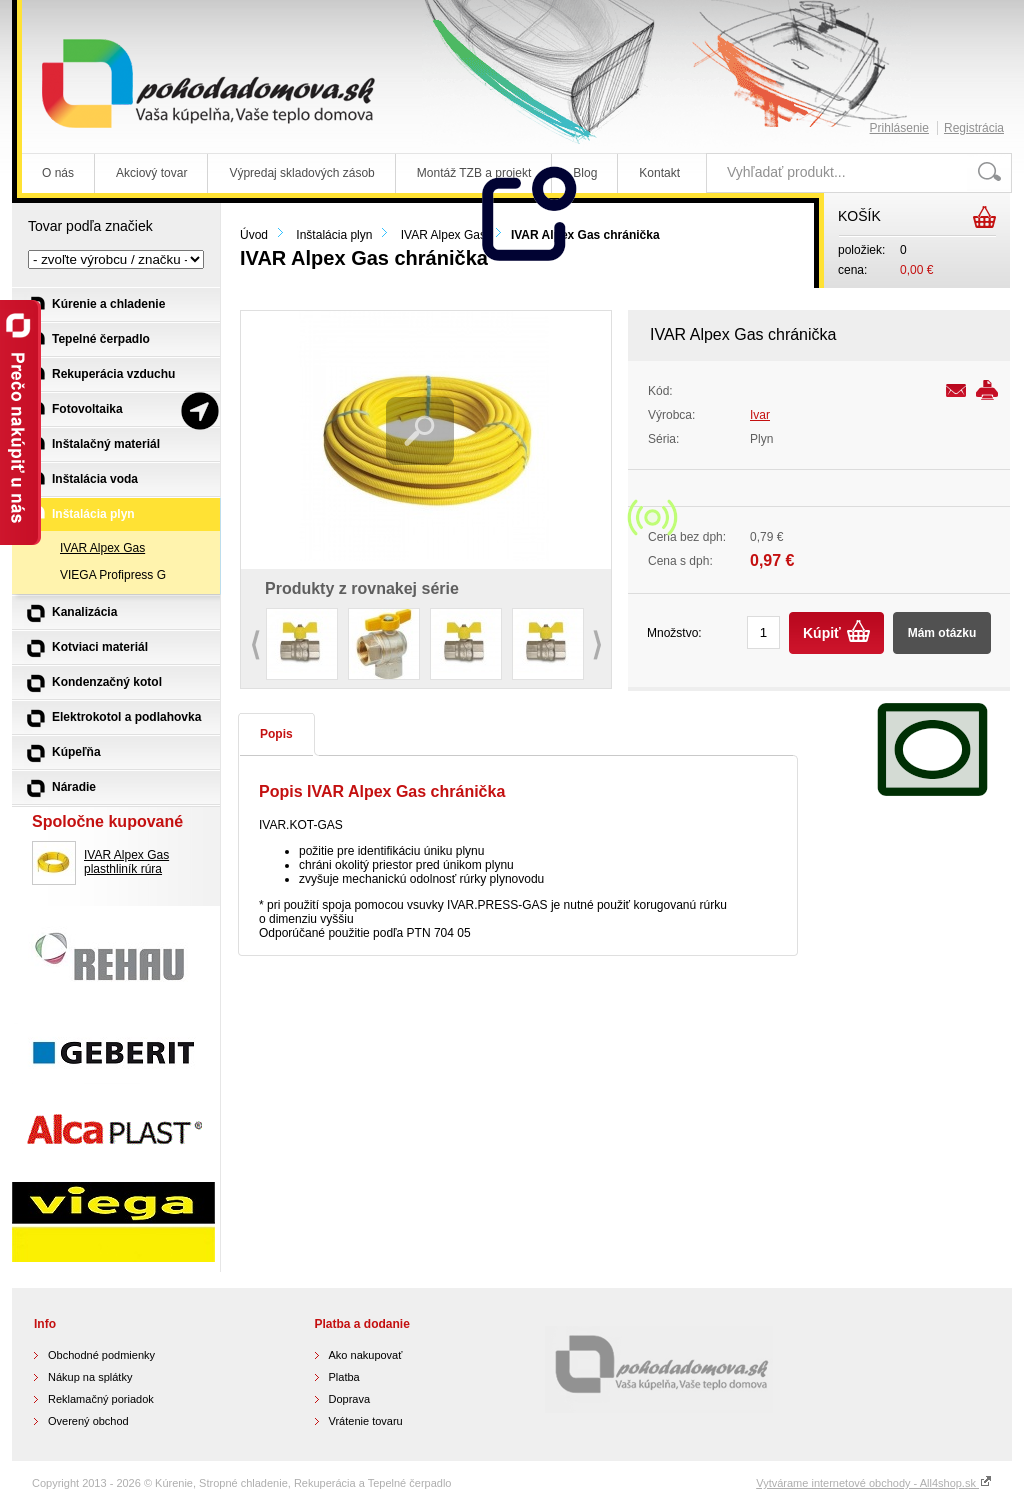 This screenshot has width=1024, height=1505. I want to click on start a live broadcast or stream, so click(652, 517).